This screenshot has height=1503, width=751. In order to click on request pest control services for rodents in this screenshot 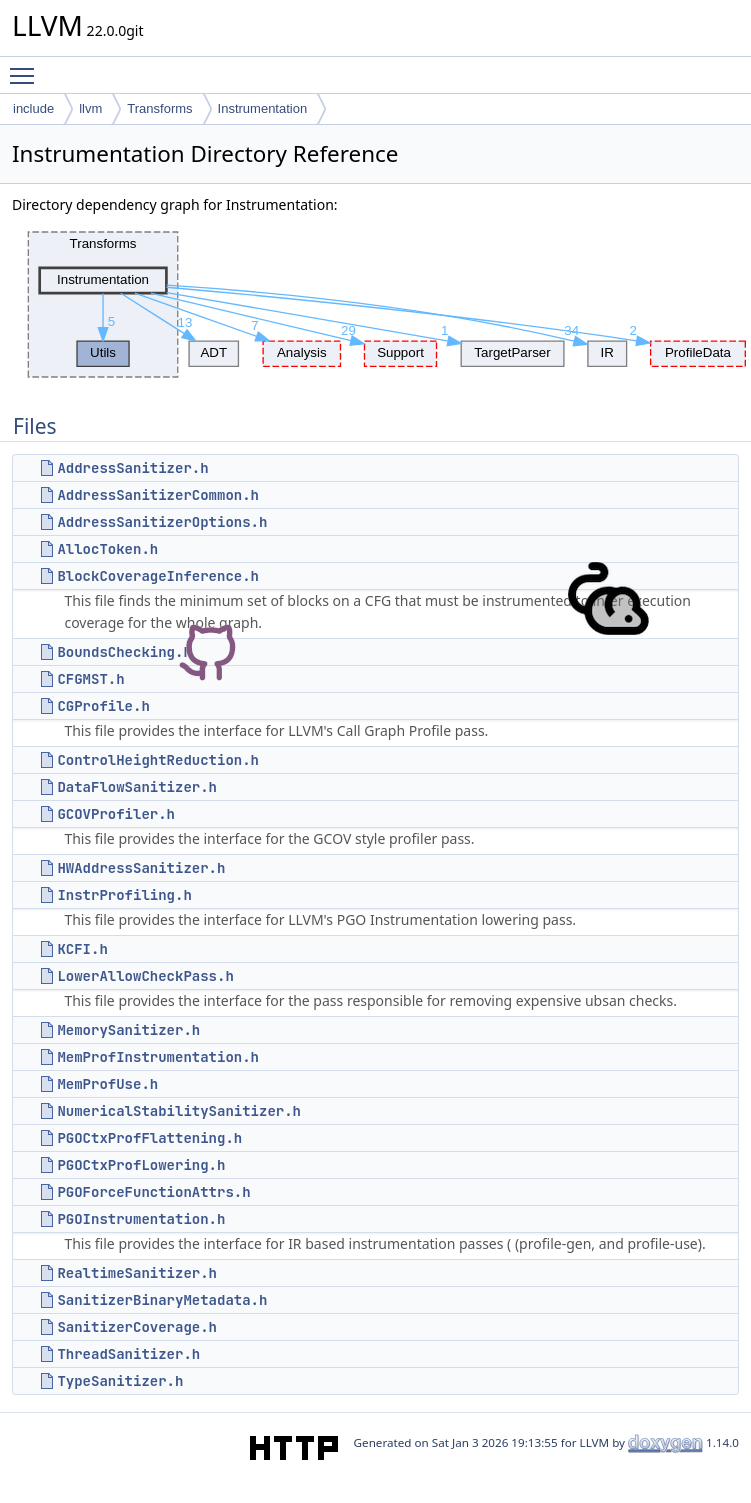, I will do `click(608, 598)`.